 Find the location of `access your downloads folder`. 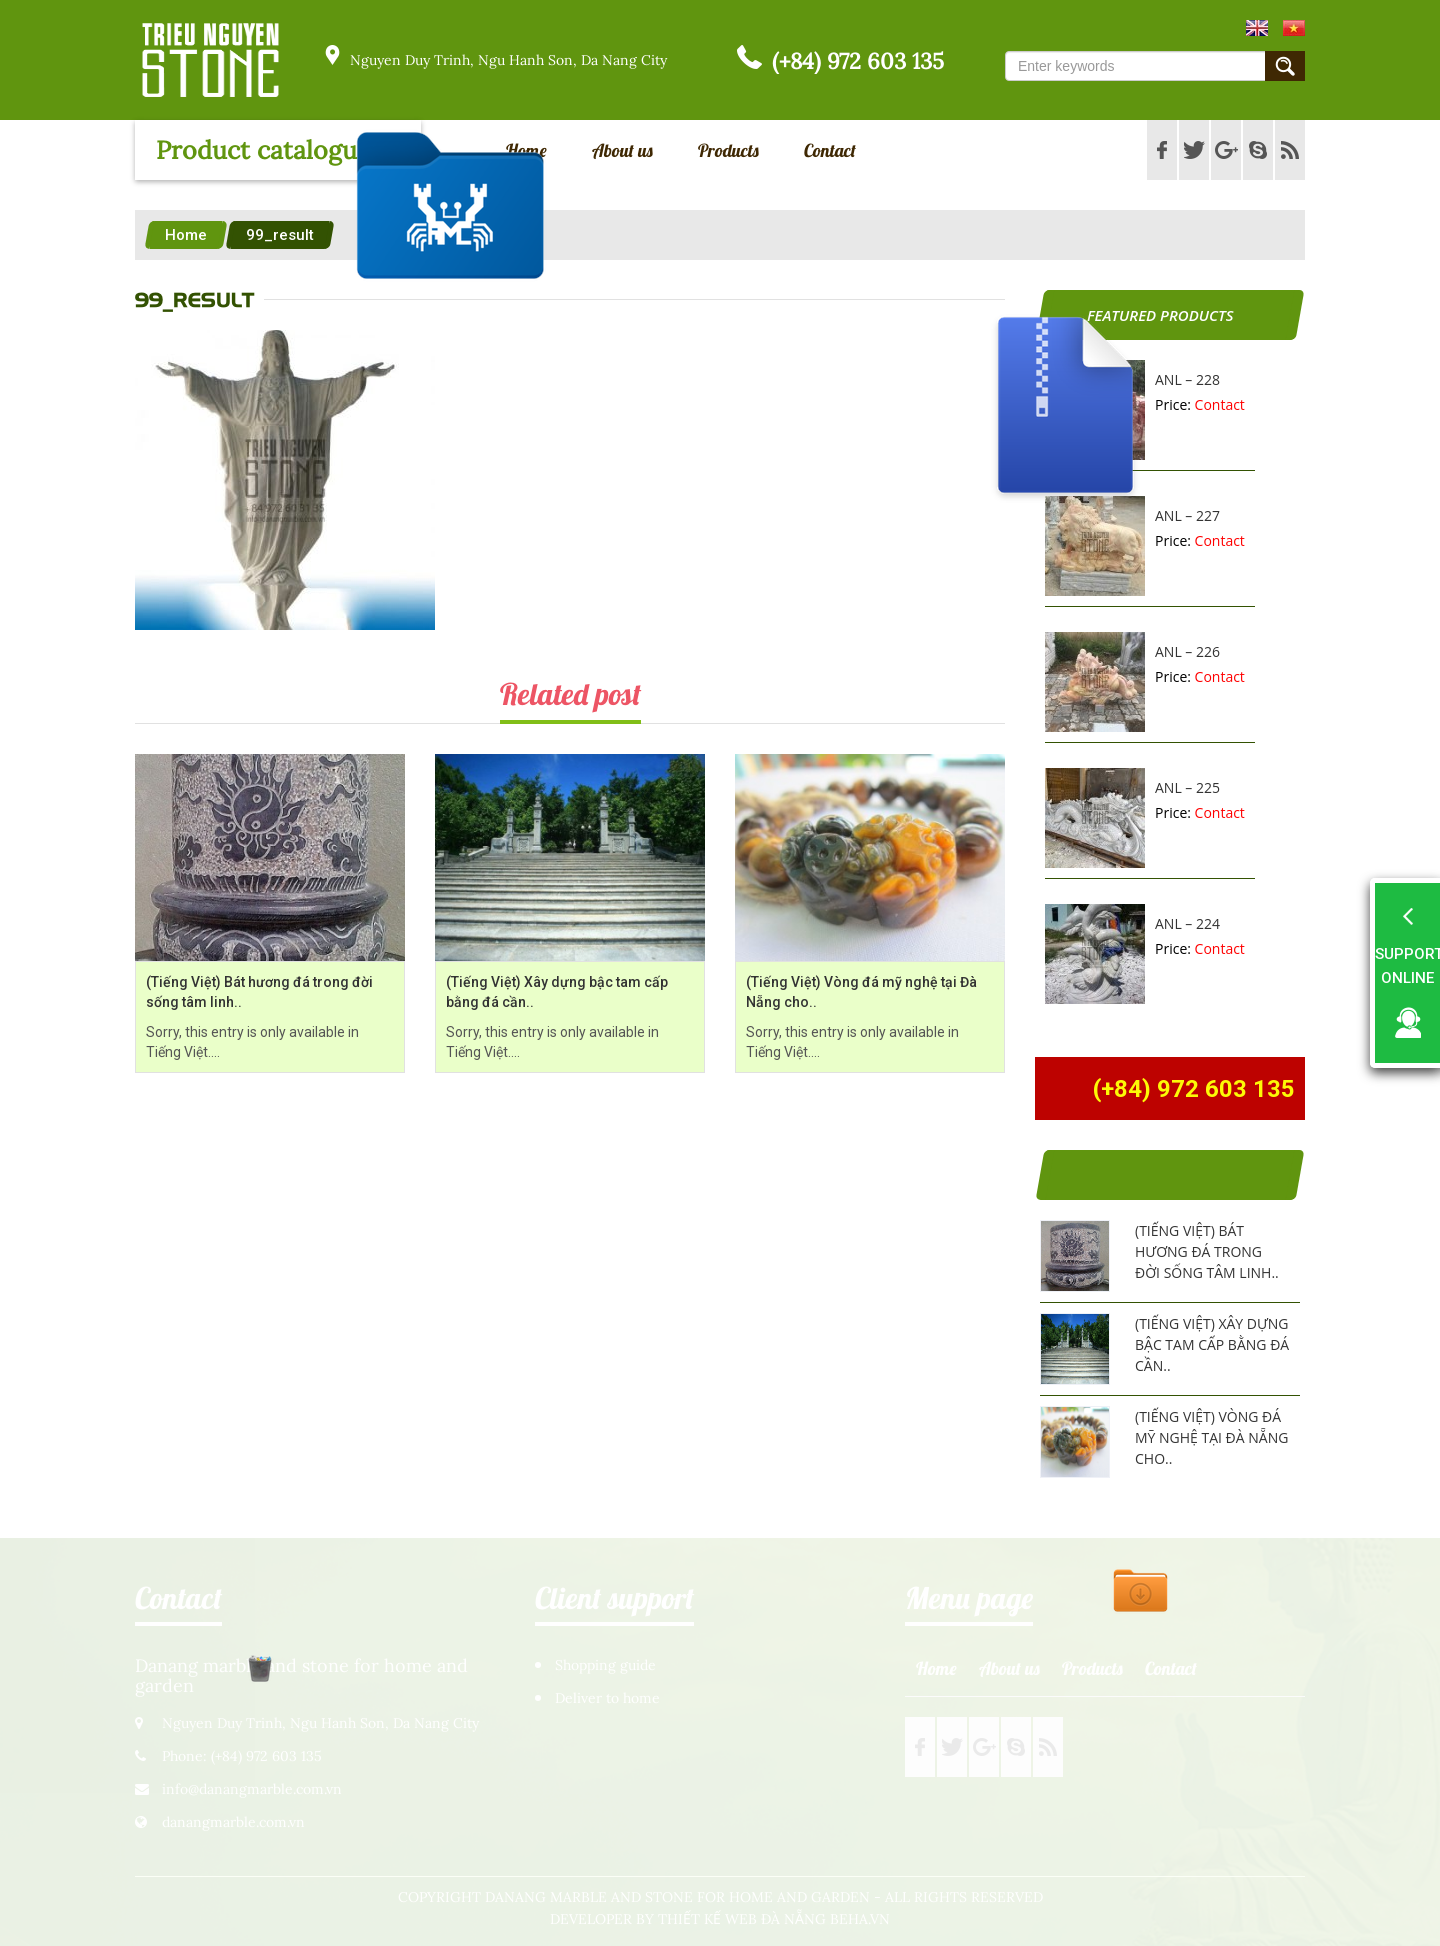

access your downloads folder is located at coordinates (1140, 1590).